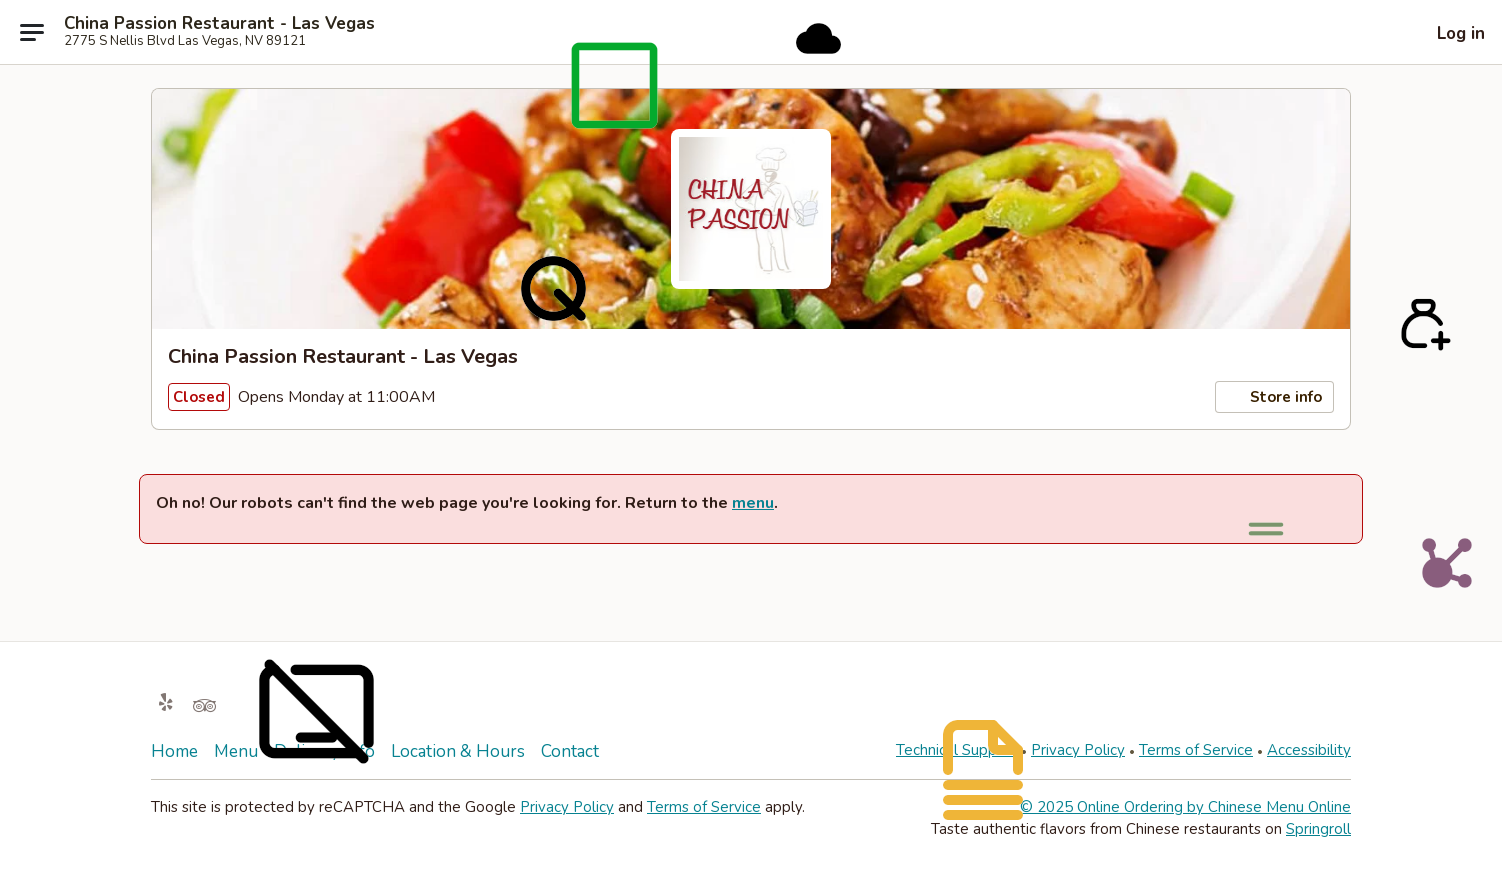  I want to click on indicates equality or balance between values, so click(1266, 529).